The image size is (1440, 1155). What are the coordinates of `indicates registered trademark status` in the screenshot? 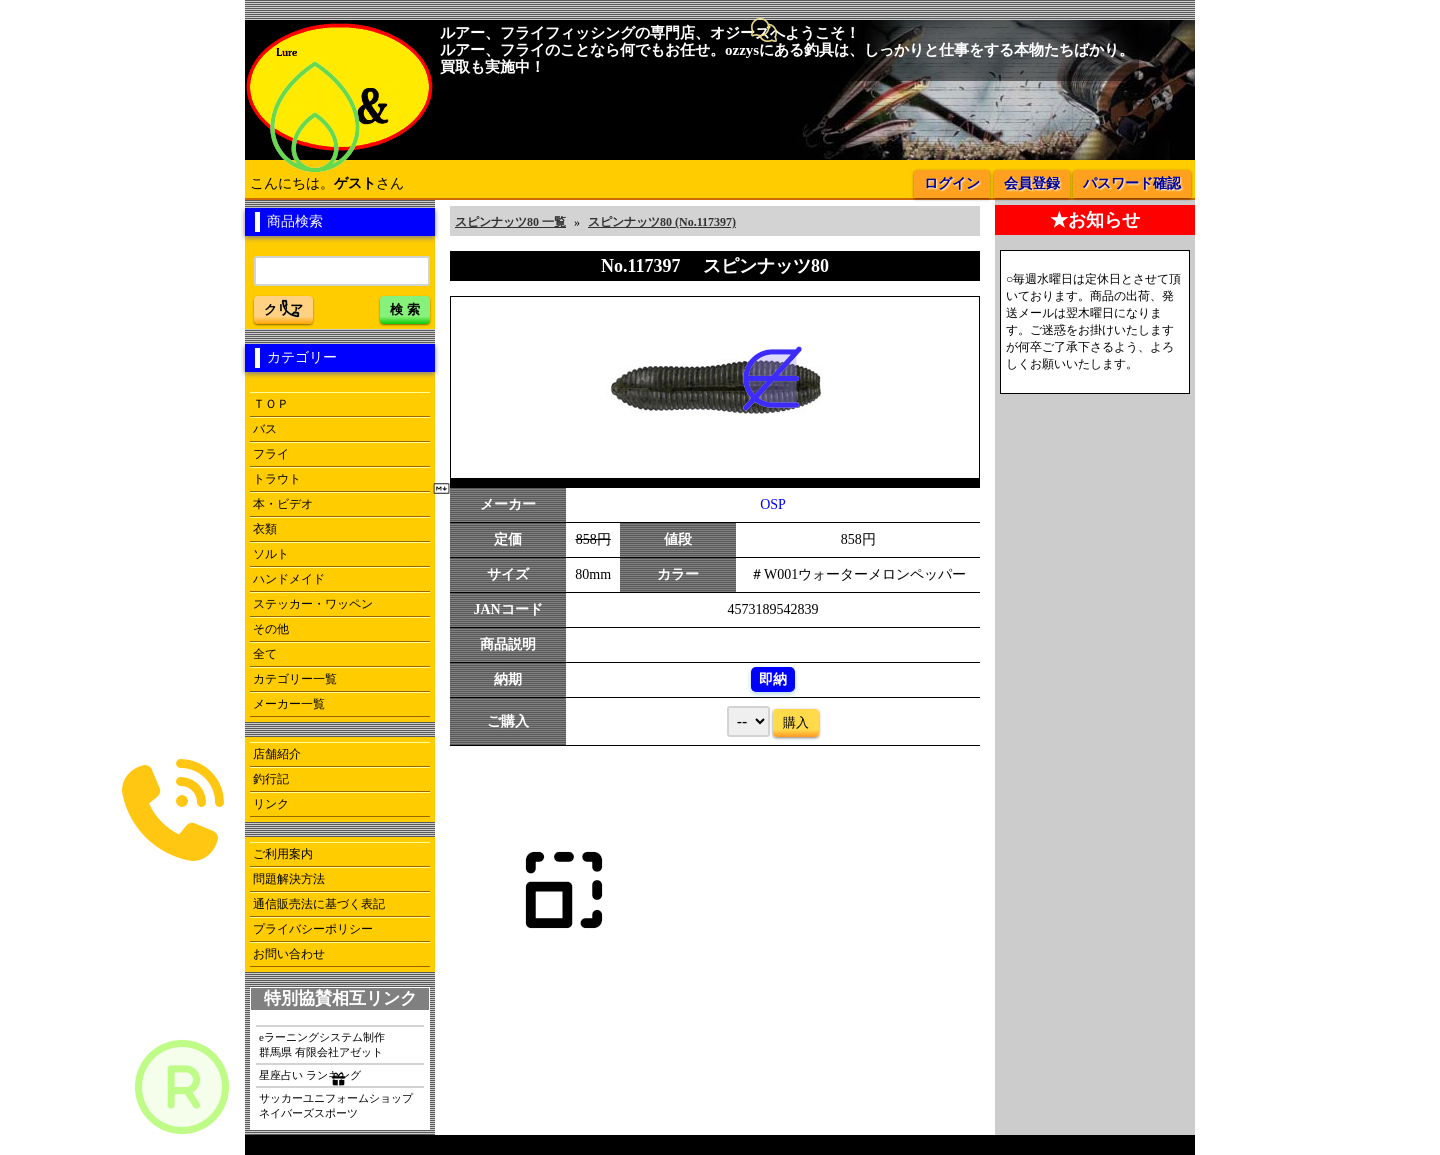 It's located at (182, 1087).